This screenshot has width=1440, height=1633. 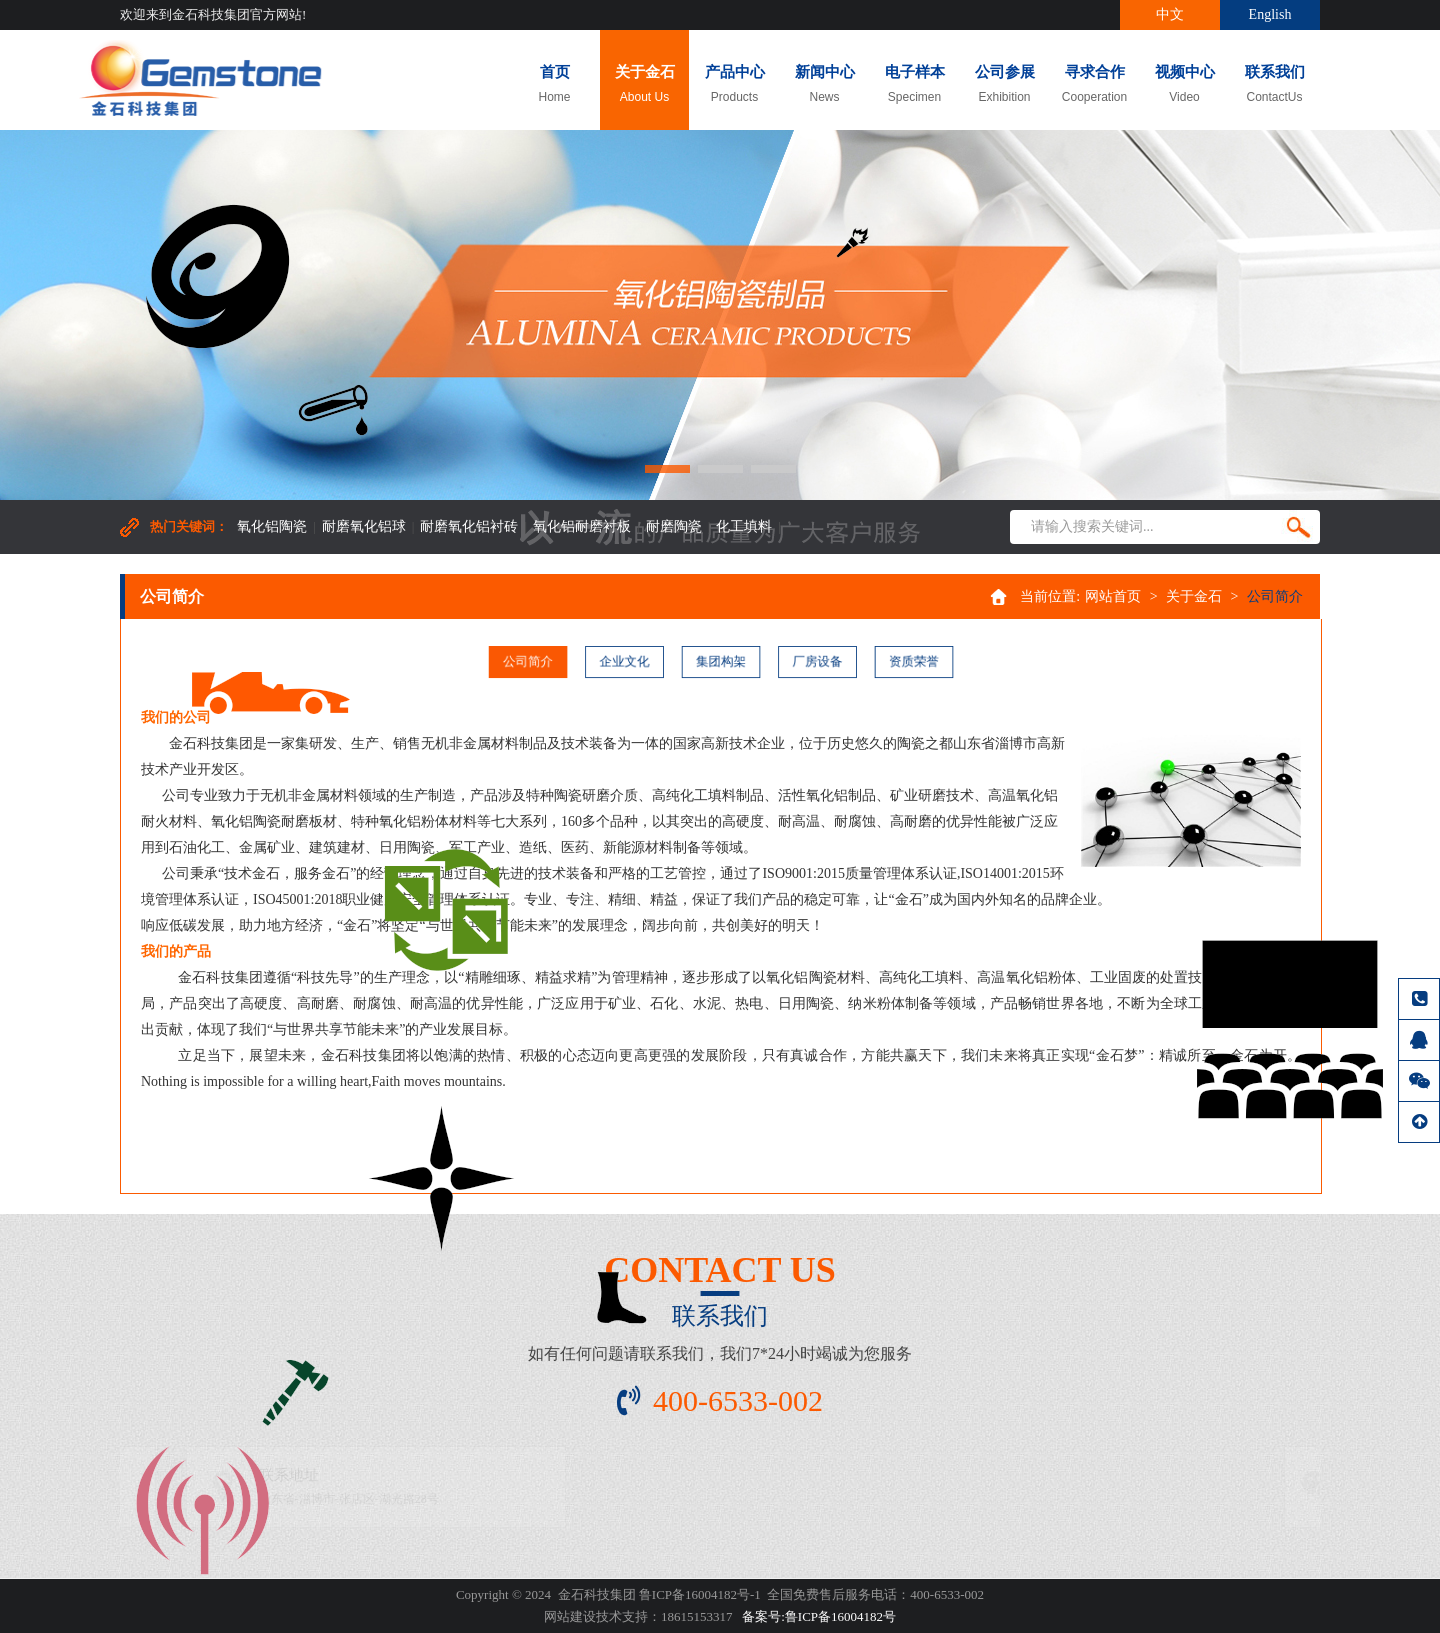 What do you see at coordinates (441, 1178) in the screenshot?
I see `initialize spike trap or hazard` at bounding box center [441, 1178].